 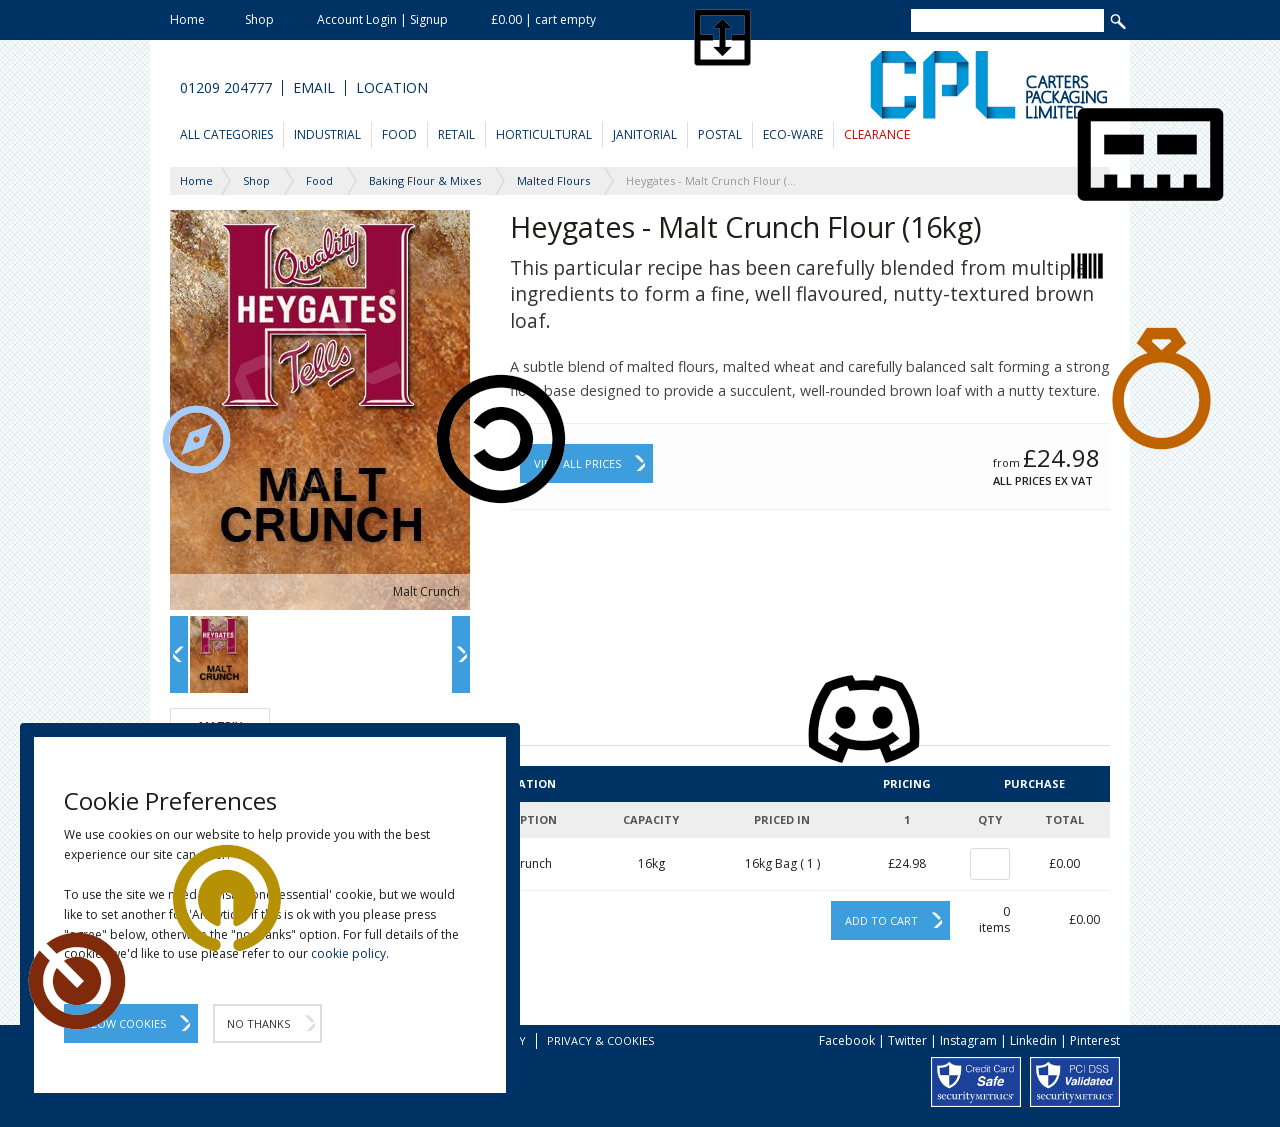 What do you see at coordinates (501, 439) in the screenshot?
I see `indicates copyleft licensing for content or software` at bounding box center [501, 439].